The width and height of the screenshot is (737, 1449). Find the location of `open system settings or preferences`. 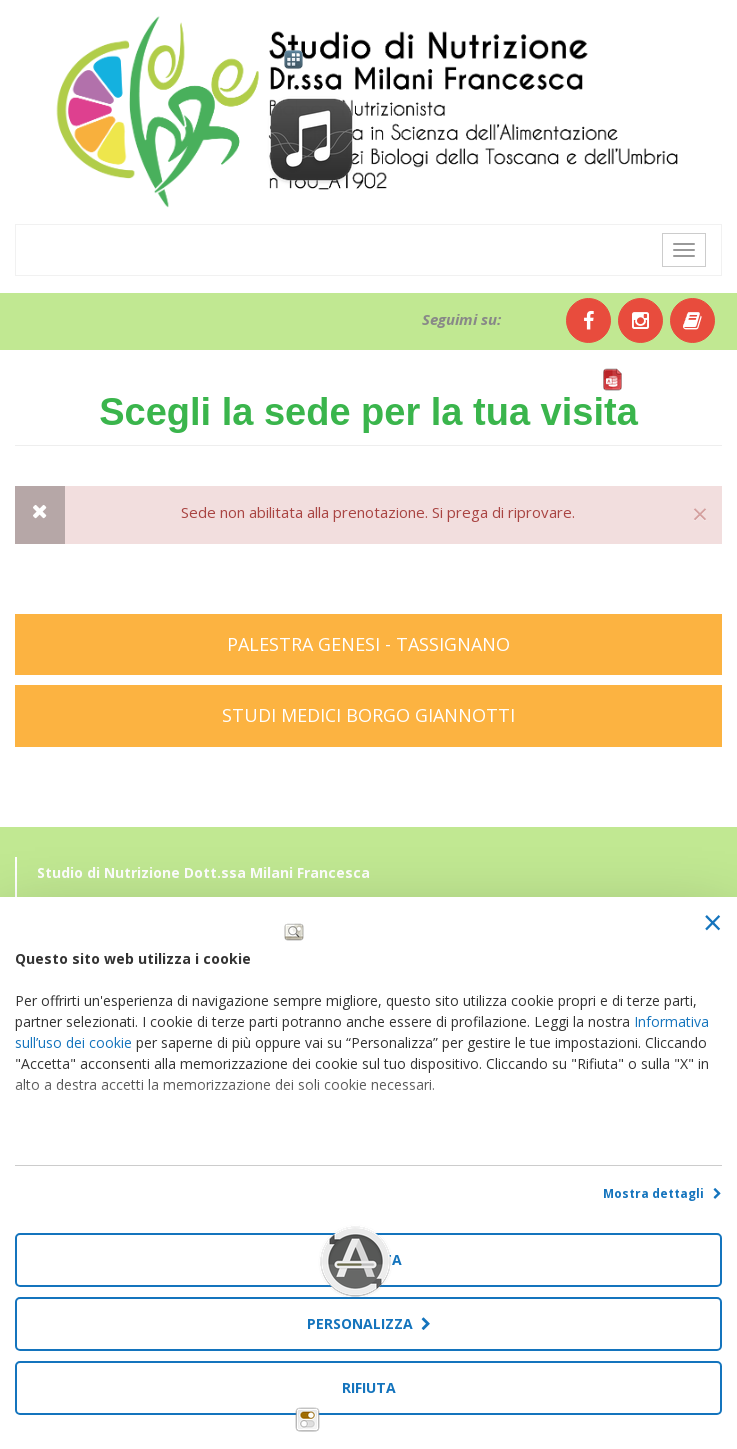

open system settings or preferences is located at coordinates (307, 1419).